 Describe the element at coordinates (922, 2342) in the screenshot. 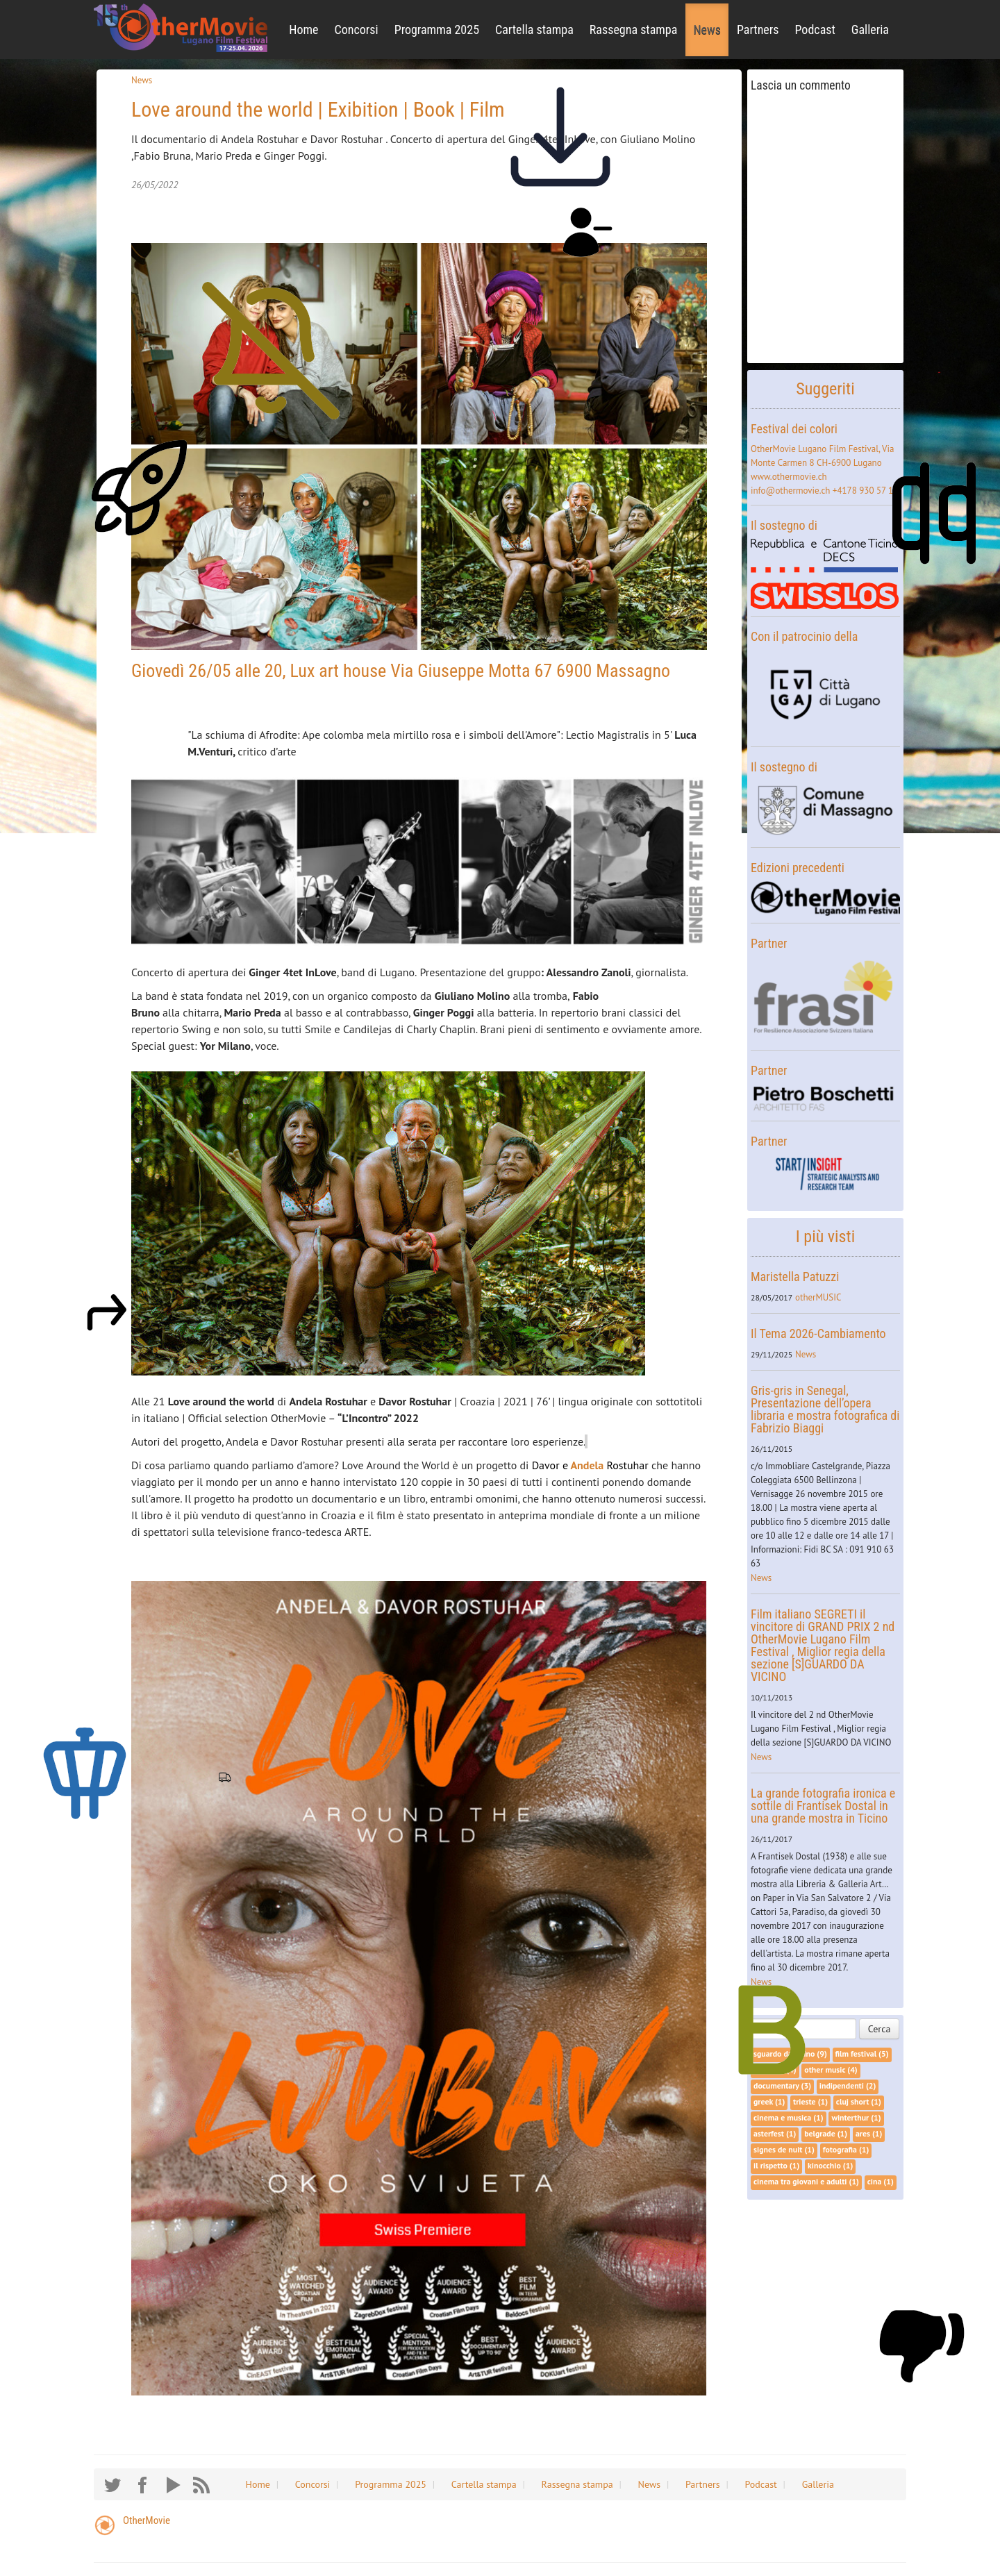

I see `dislike or downvote content` at that location.